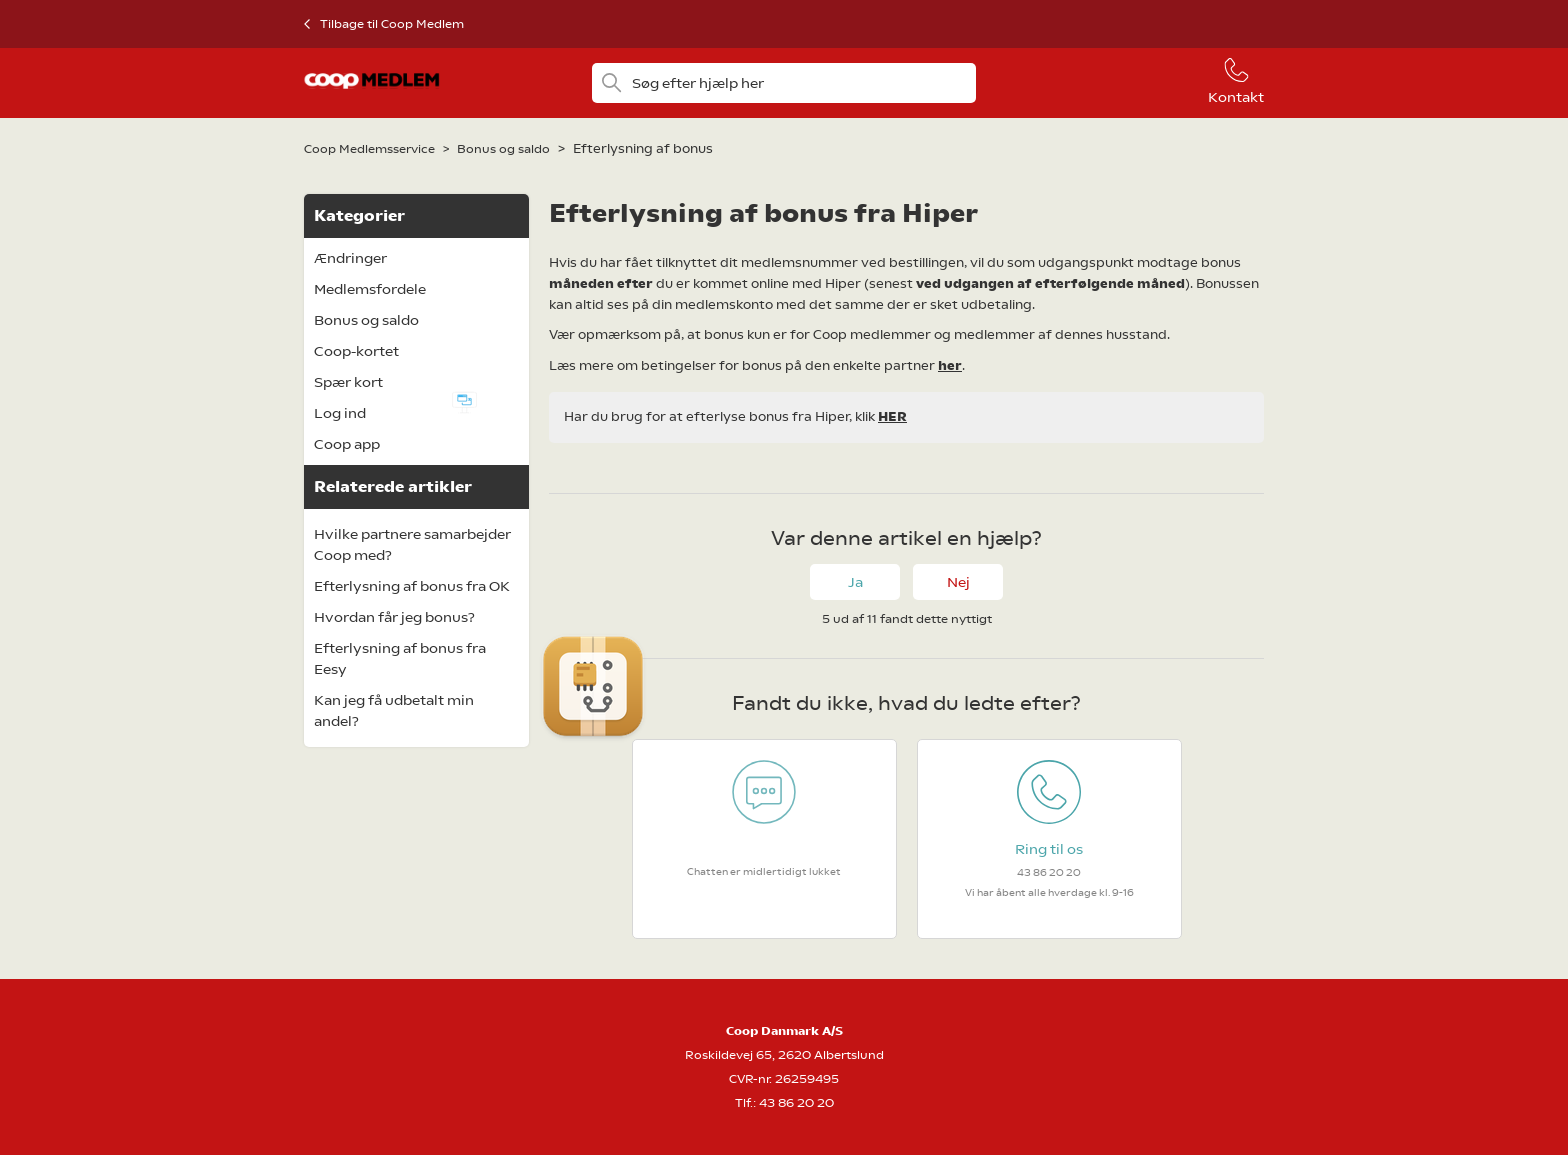 The image size is (1568, 1155). I want to click on rotate display to normal orientation, so click(464, 402).